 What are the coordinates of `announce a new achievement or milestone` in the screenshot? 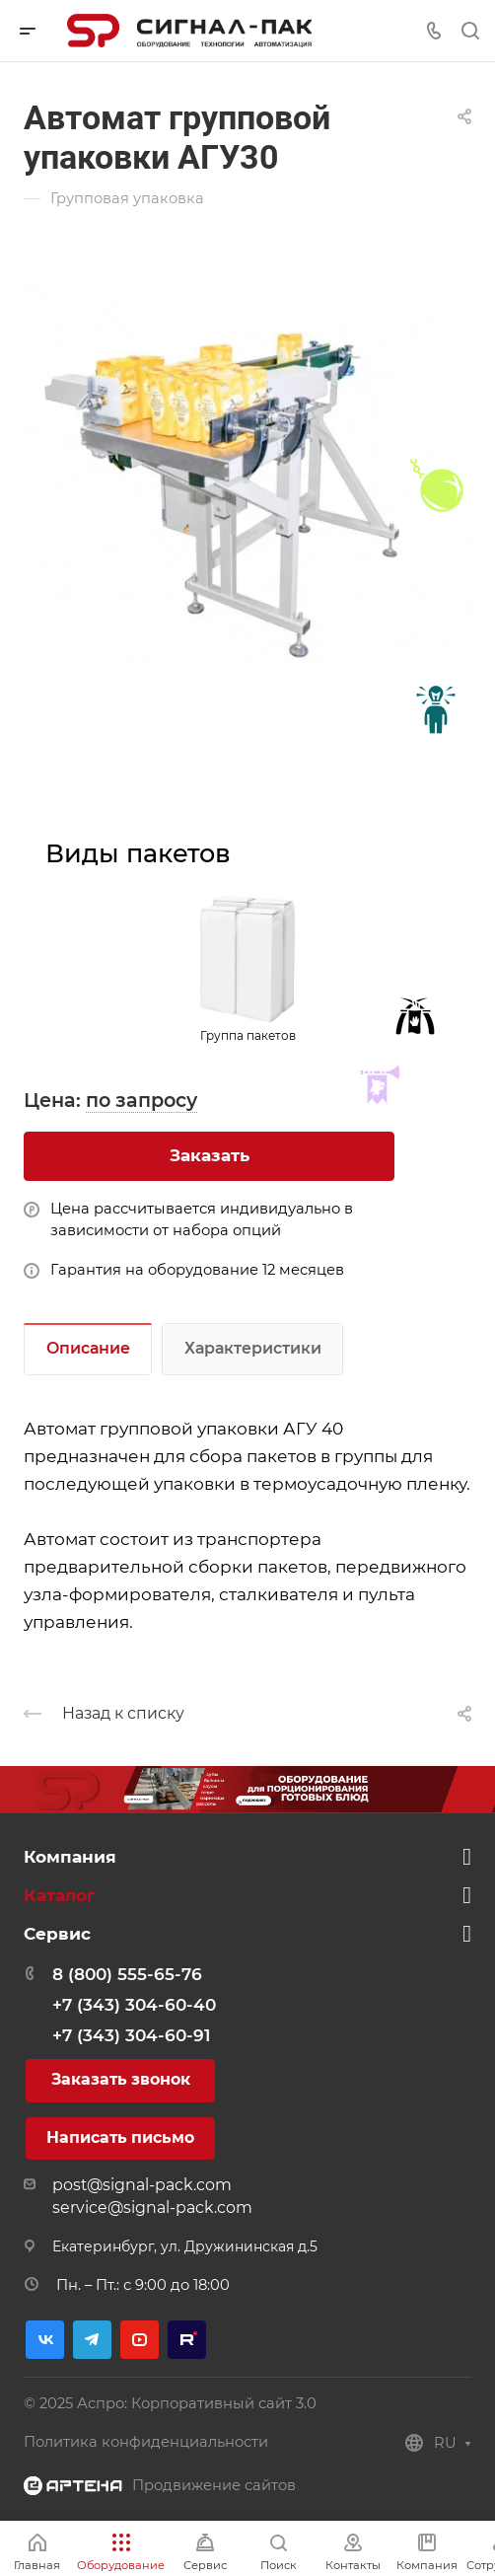 It's located at (380, 1084).